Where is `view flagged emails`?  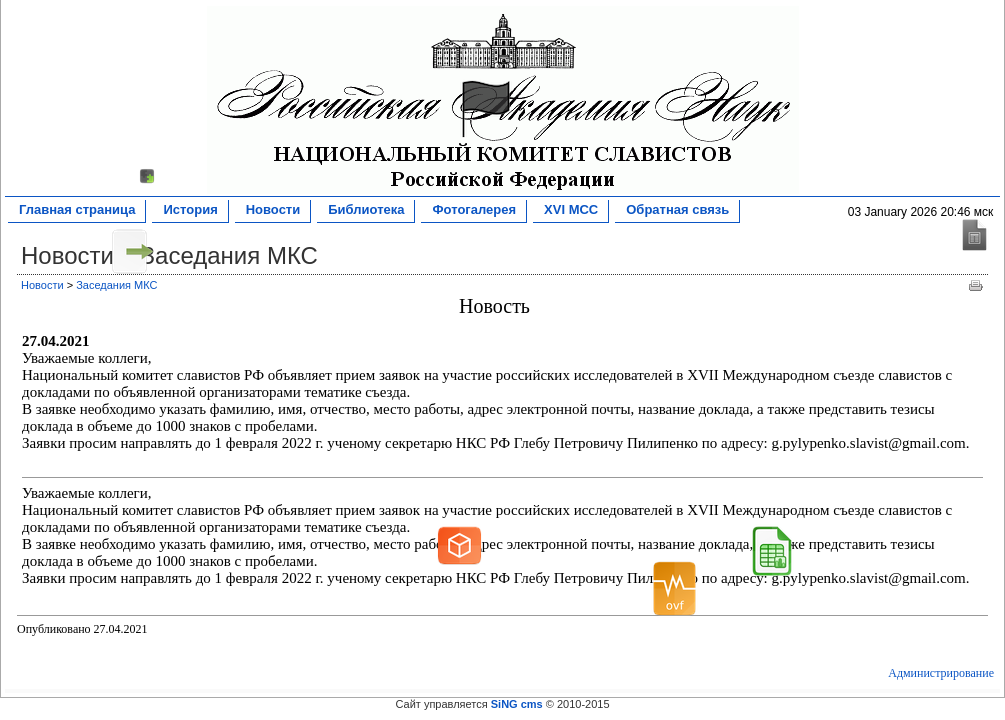
view flagged emails is located at coordinates (486, 109).